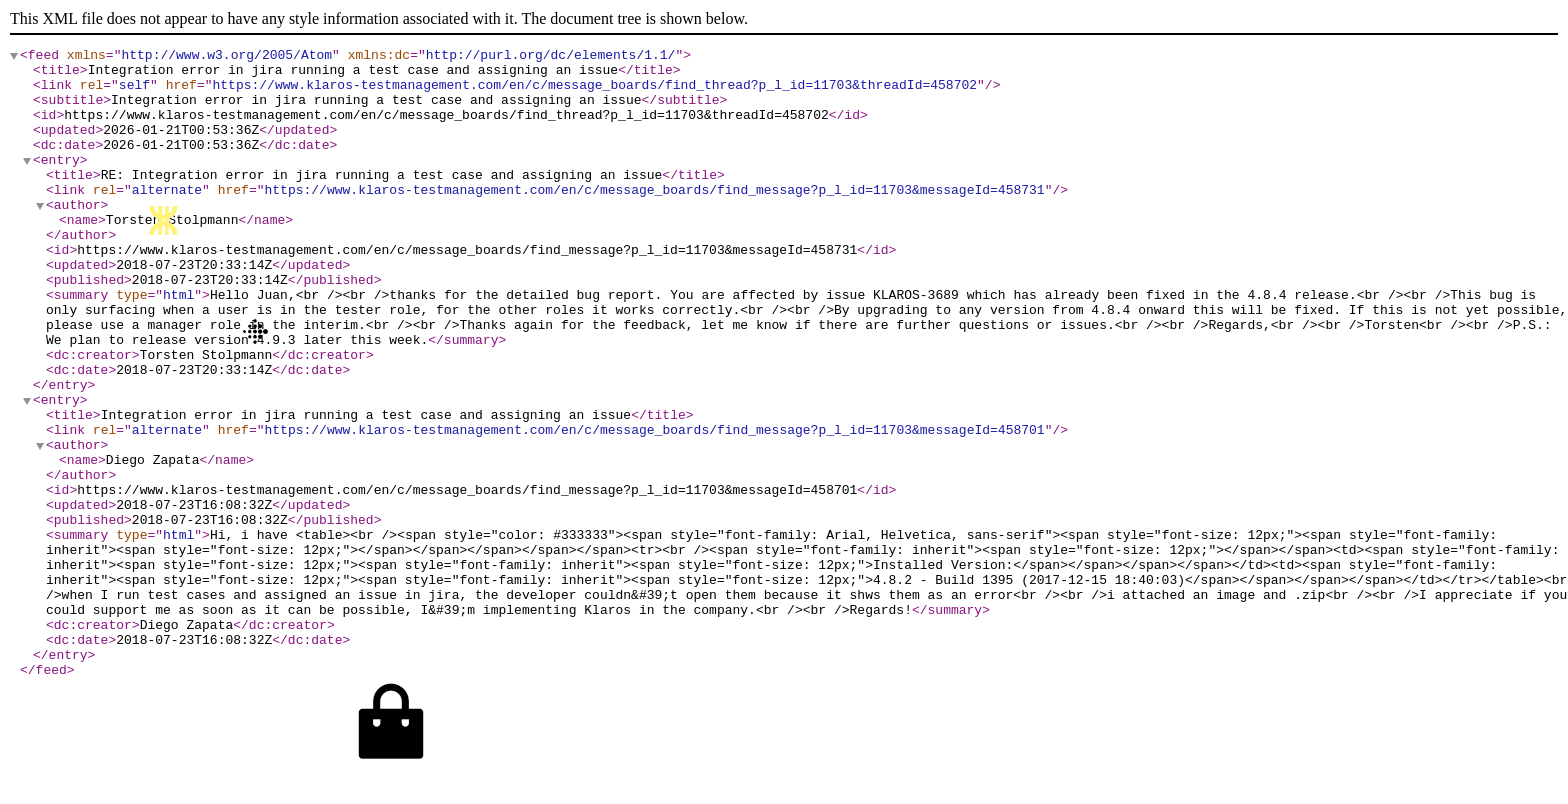  Describe the element at coordinates (255, 331) in the screenshot. I see `open the Fitbit app` at that location.